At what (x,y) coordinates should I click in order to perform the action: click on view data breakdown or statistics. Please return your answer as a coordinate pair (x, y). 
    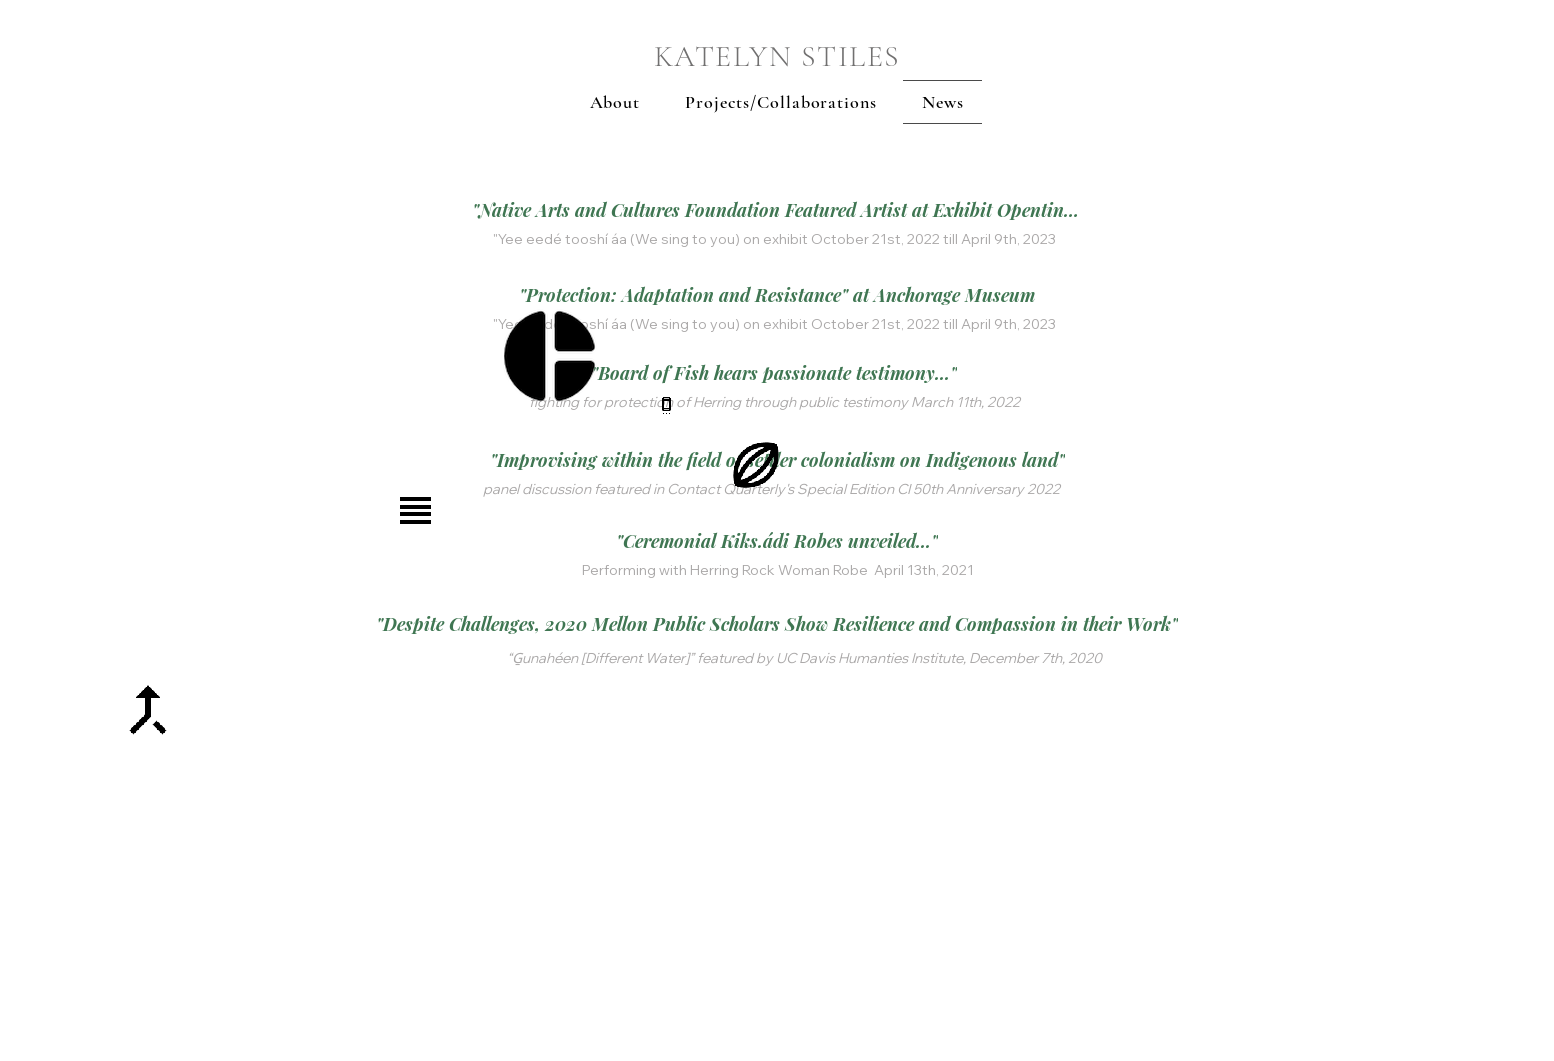
    Looking at the image, I should click on (550, 356).